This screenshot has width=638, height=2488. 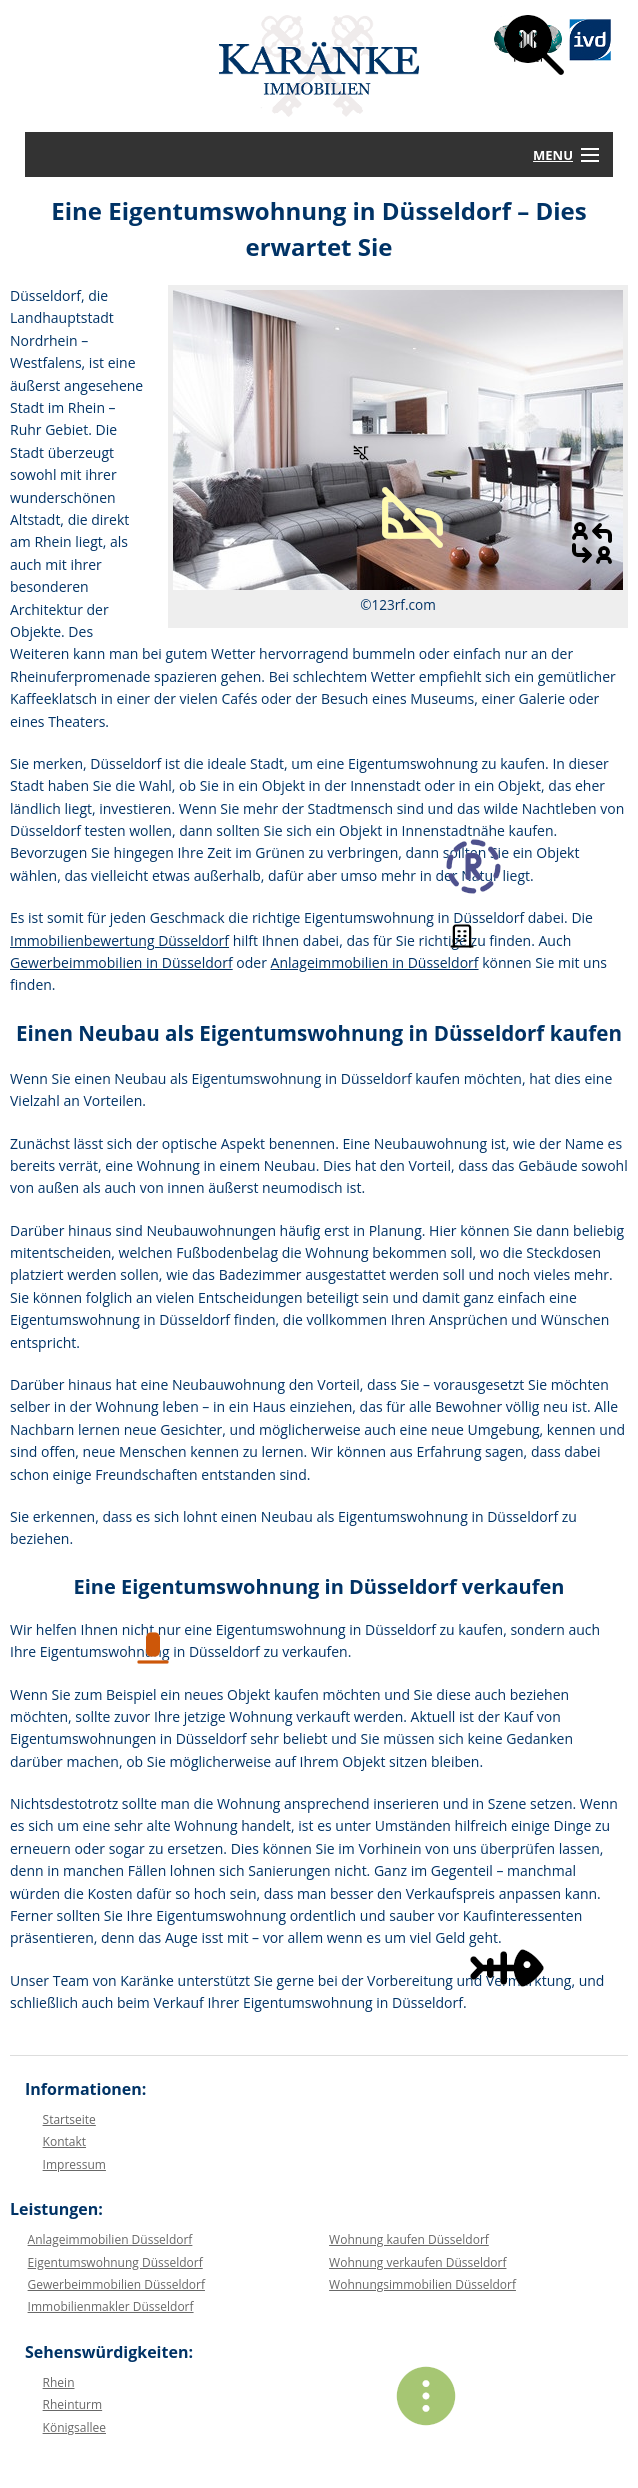 What do you see at coordinates (412, 517) in the screenshot?
I see `remove footwear required` at bounding box center [412, 517].